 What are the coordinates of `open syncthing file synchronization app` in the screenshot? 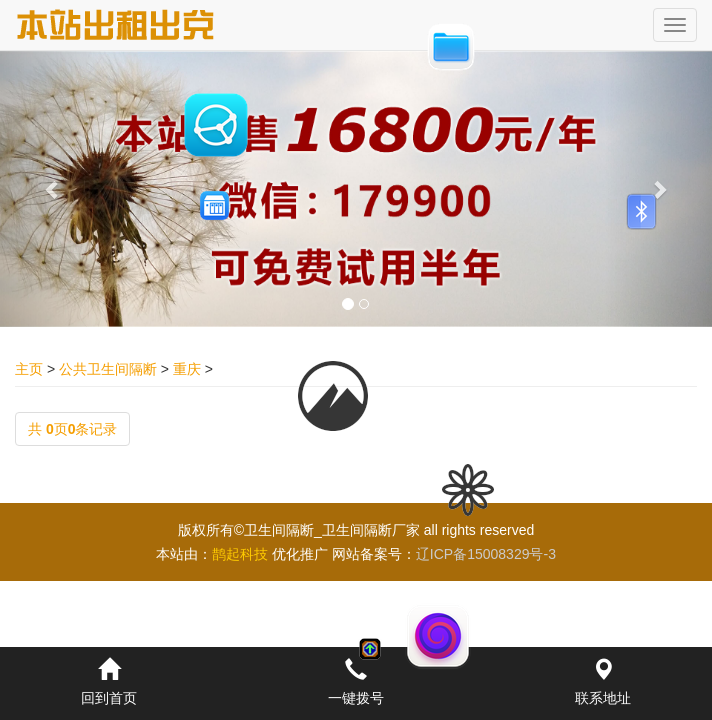 It's located at (216, 125).